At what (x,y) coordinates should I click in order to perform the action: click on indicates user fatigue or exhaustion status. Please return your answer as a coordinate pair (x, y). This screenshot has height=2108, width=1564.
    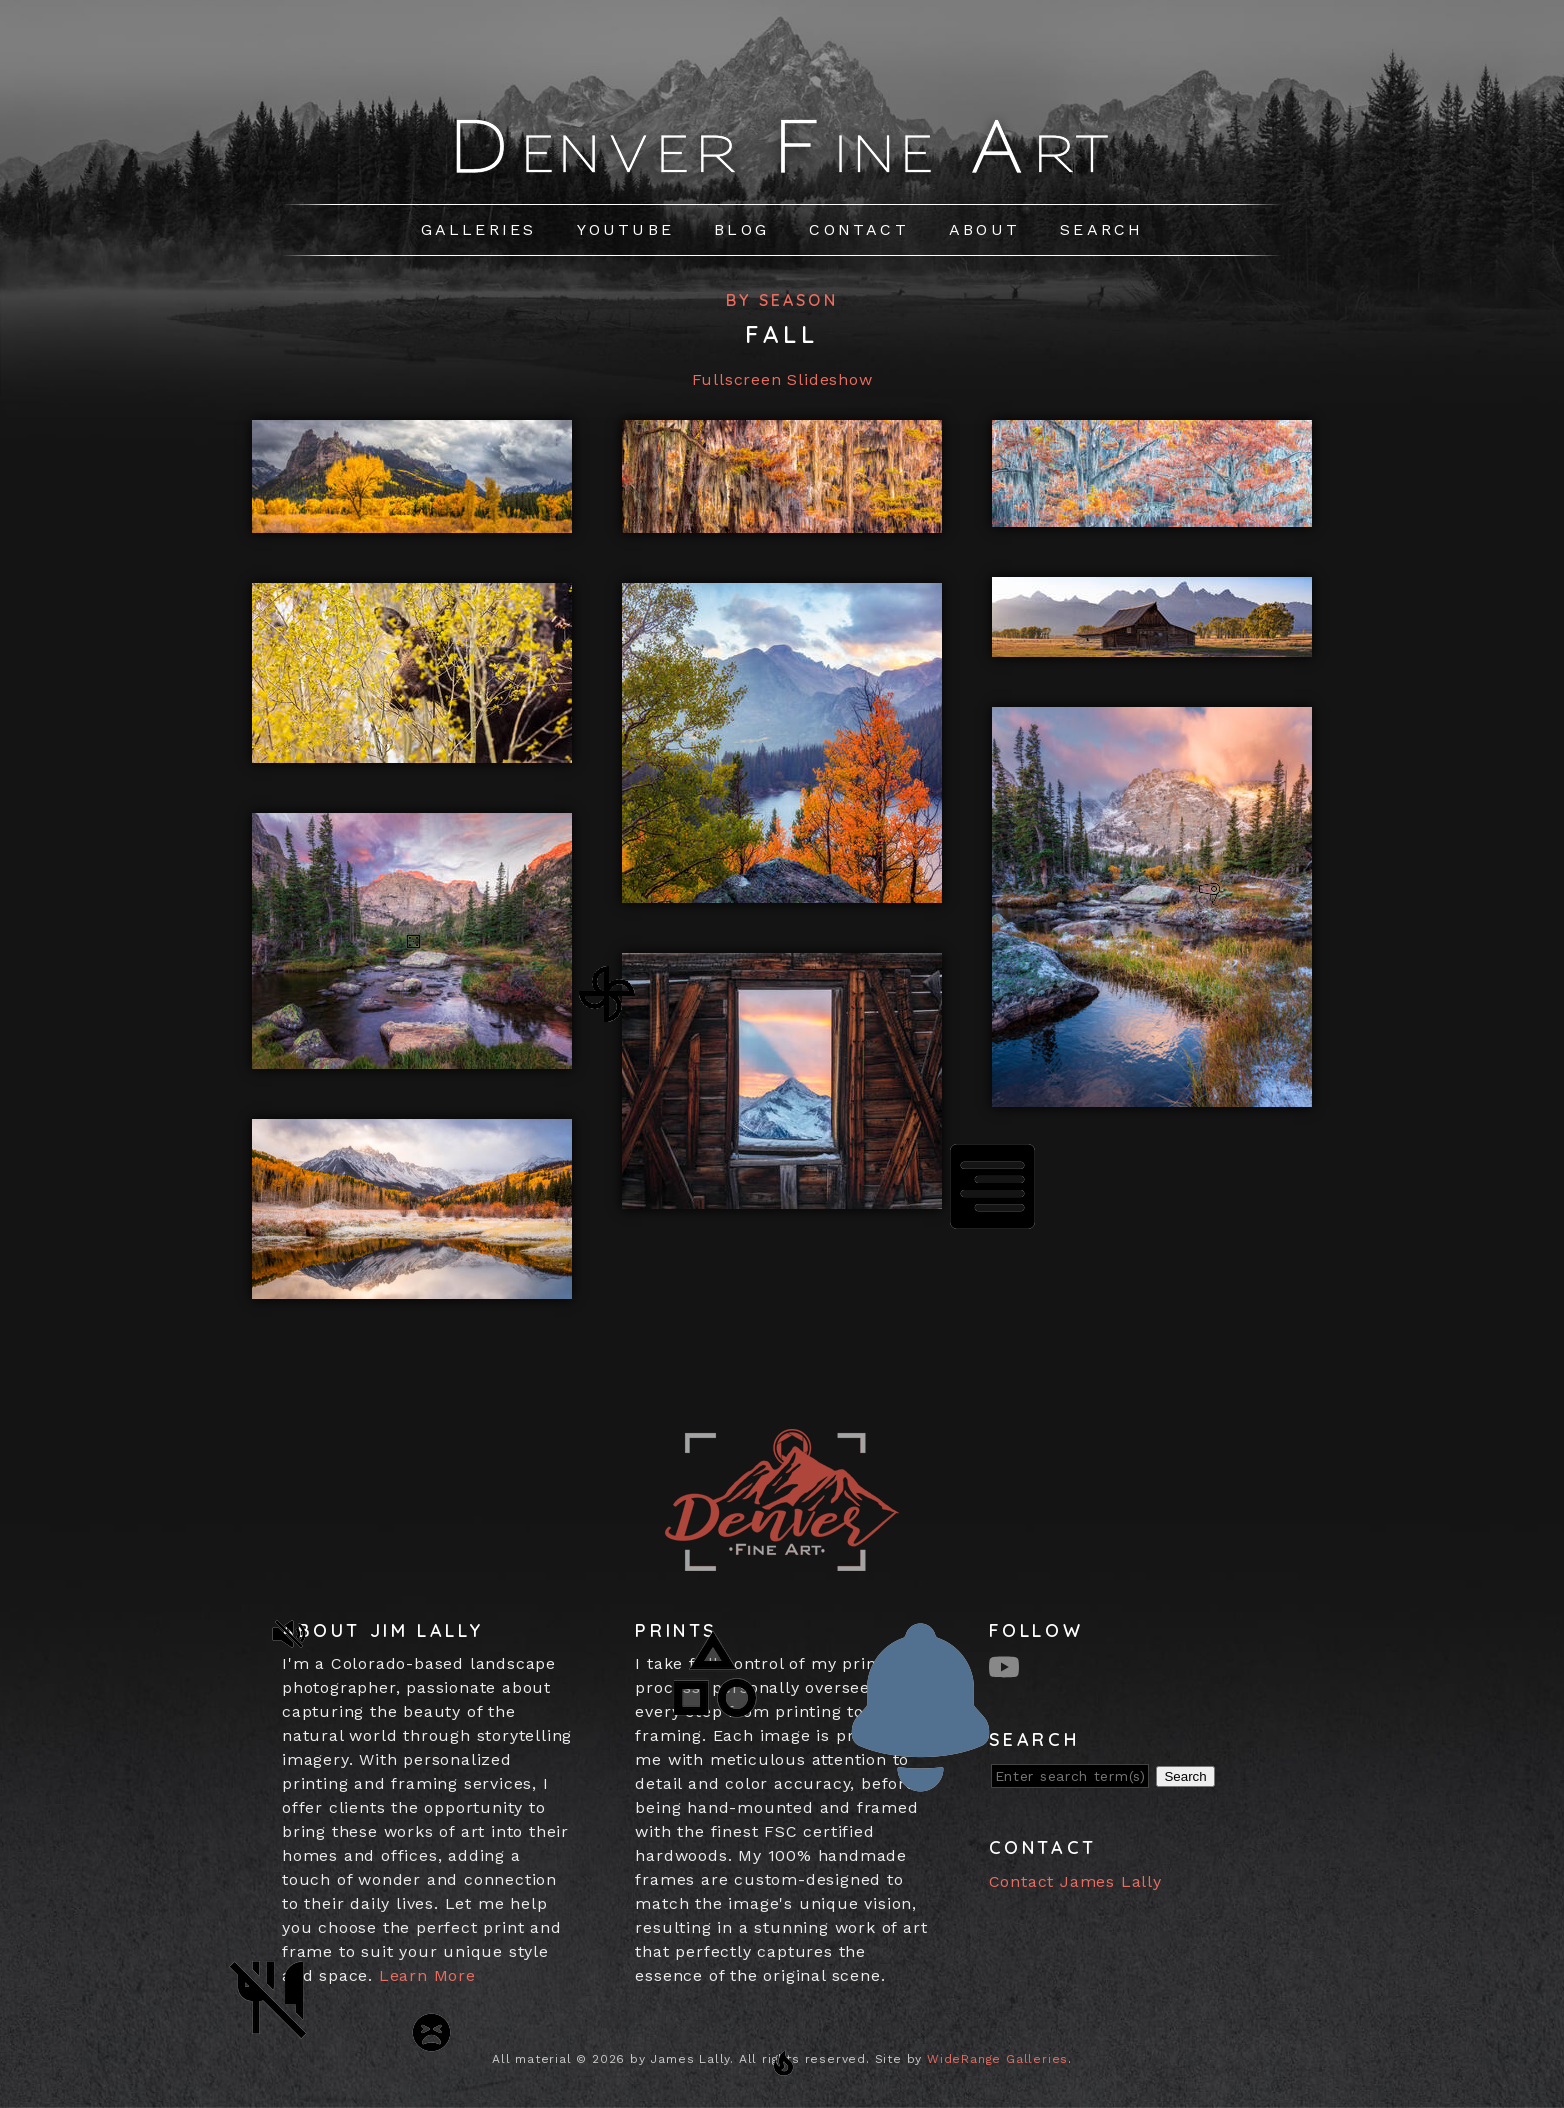
    Looking at the image, I should click on (431, 2032).